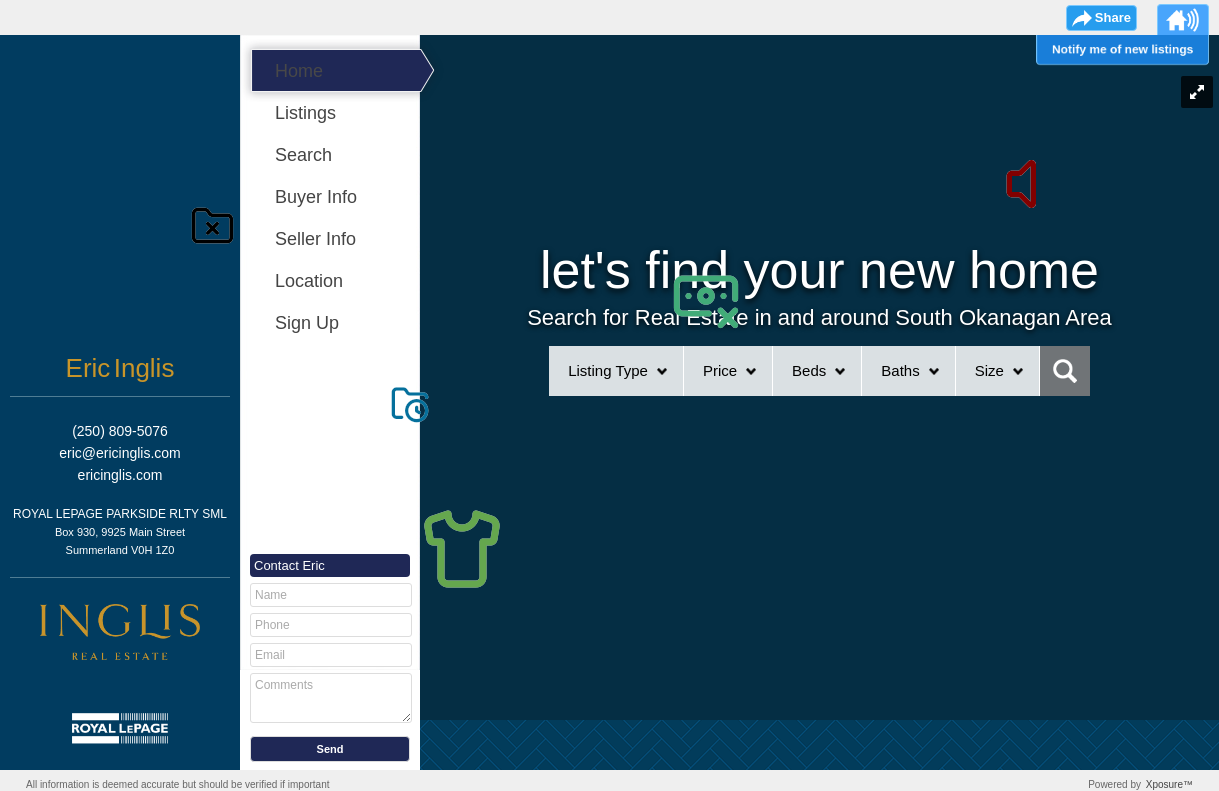 The image size is (1219, 791). Describe the element at coordinates (212, 226) in the screenshot. I see `delete a folder` at that location.